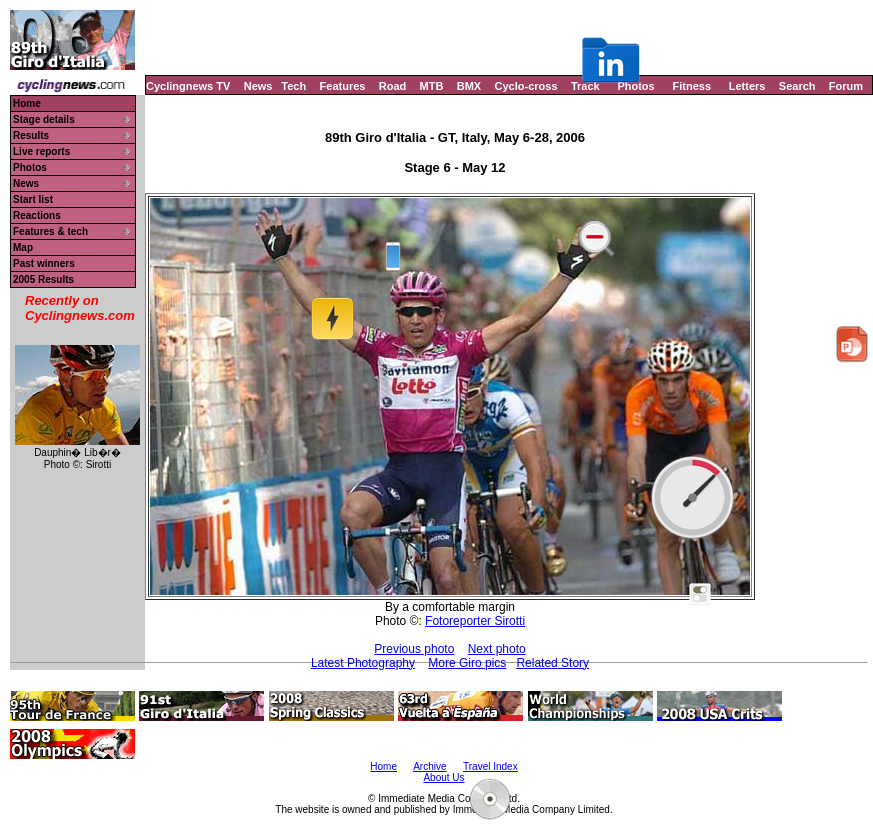 Image resolution: width=873 pixels, height=829 pixels. Describe the element at coordinates (596, 238) in the screenshot. I see `zoom out of document view` at that location.